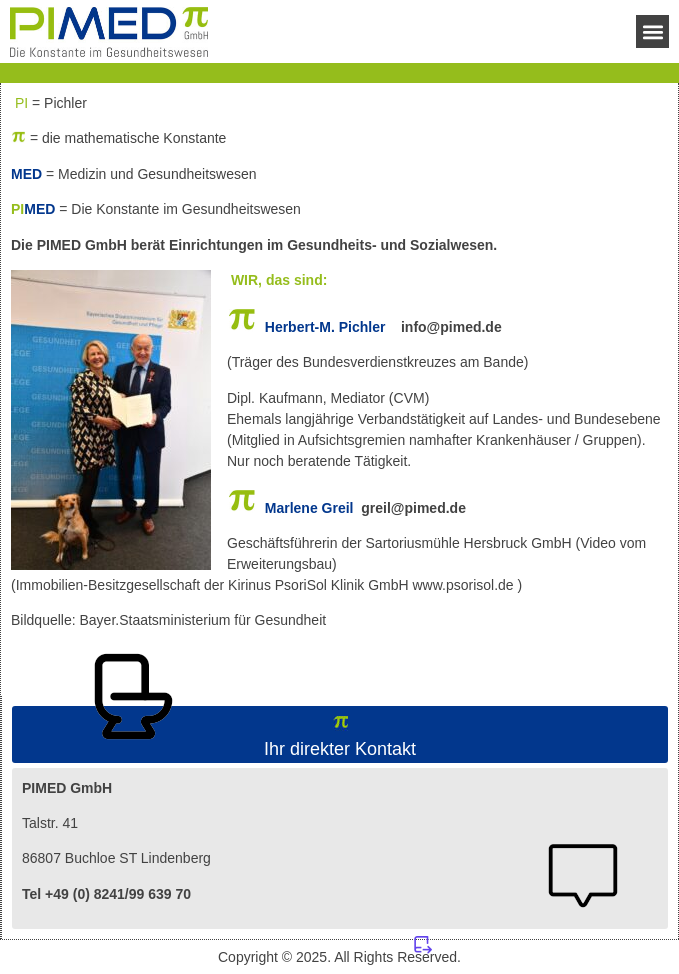  Describe the element at coordinates (133, 696) in the screenshot. I see `locate nearby restroom facilities` at that location.